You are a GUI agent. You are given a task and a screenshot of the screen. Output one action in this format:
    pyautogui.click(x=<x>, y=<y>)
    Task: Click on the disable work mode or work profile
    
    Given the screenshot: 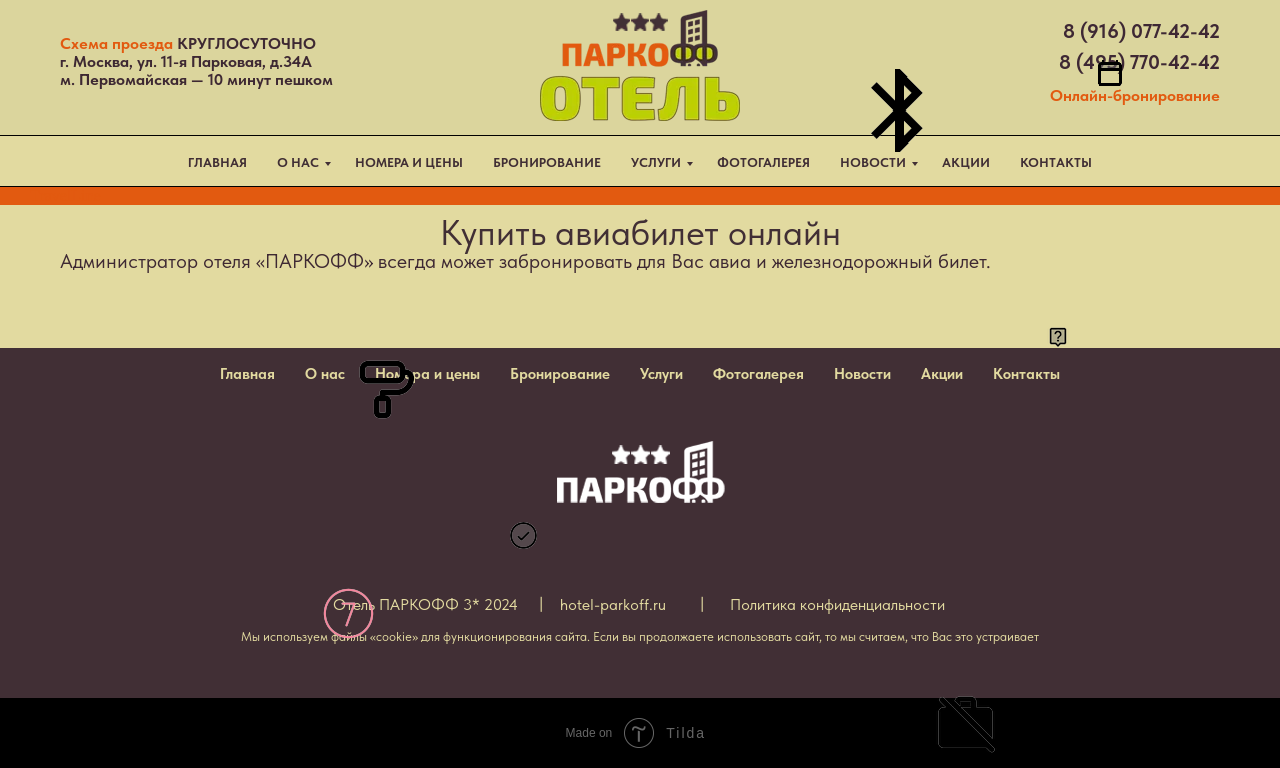 What is the action you would take?
    pyautogui.click(x=965, y=723)
    